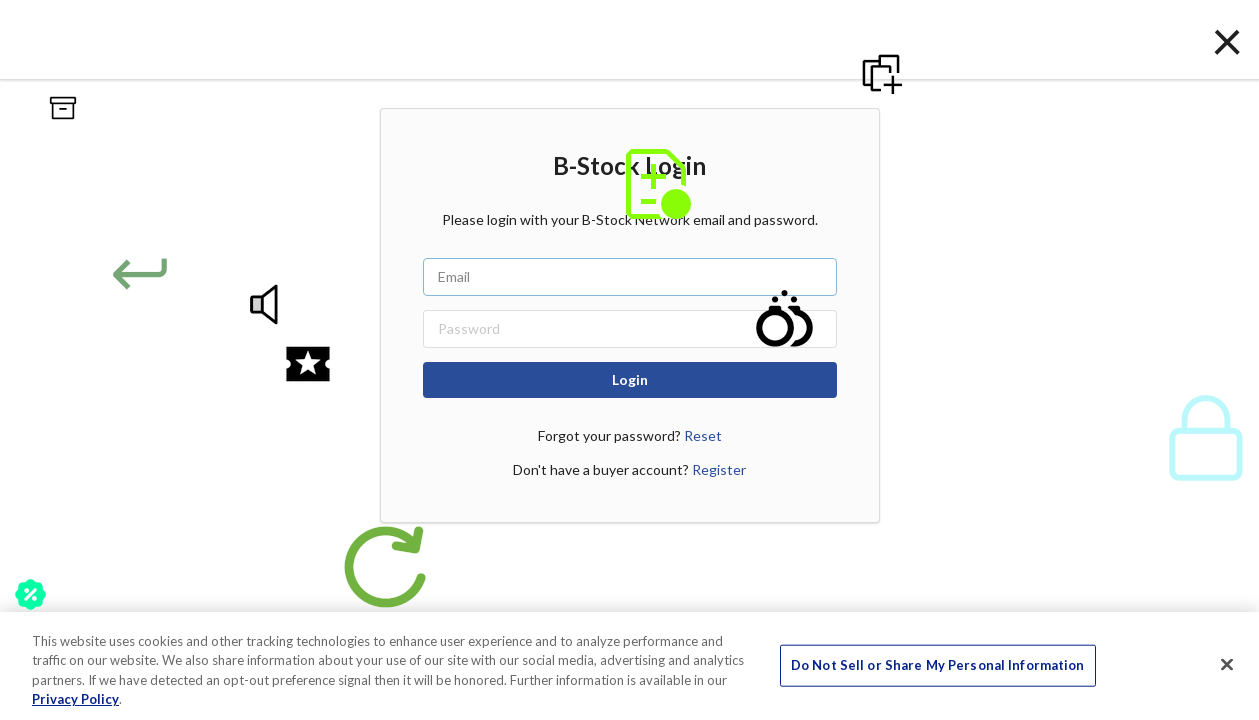  I want to click on create a new collection, so click(881, 73).